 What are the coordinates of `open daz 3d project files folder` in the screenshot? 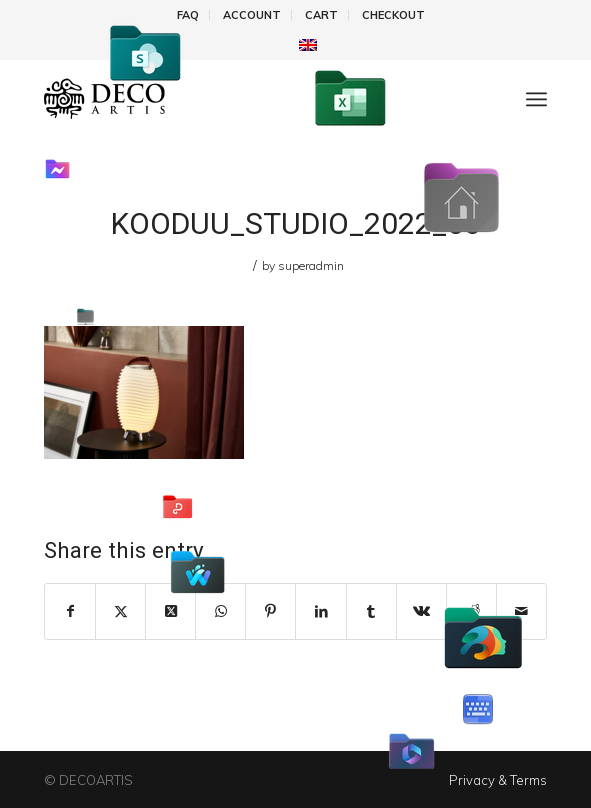 It's located at (483, 640).